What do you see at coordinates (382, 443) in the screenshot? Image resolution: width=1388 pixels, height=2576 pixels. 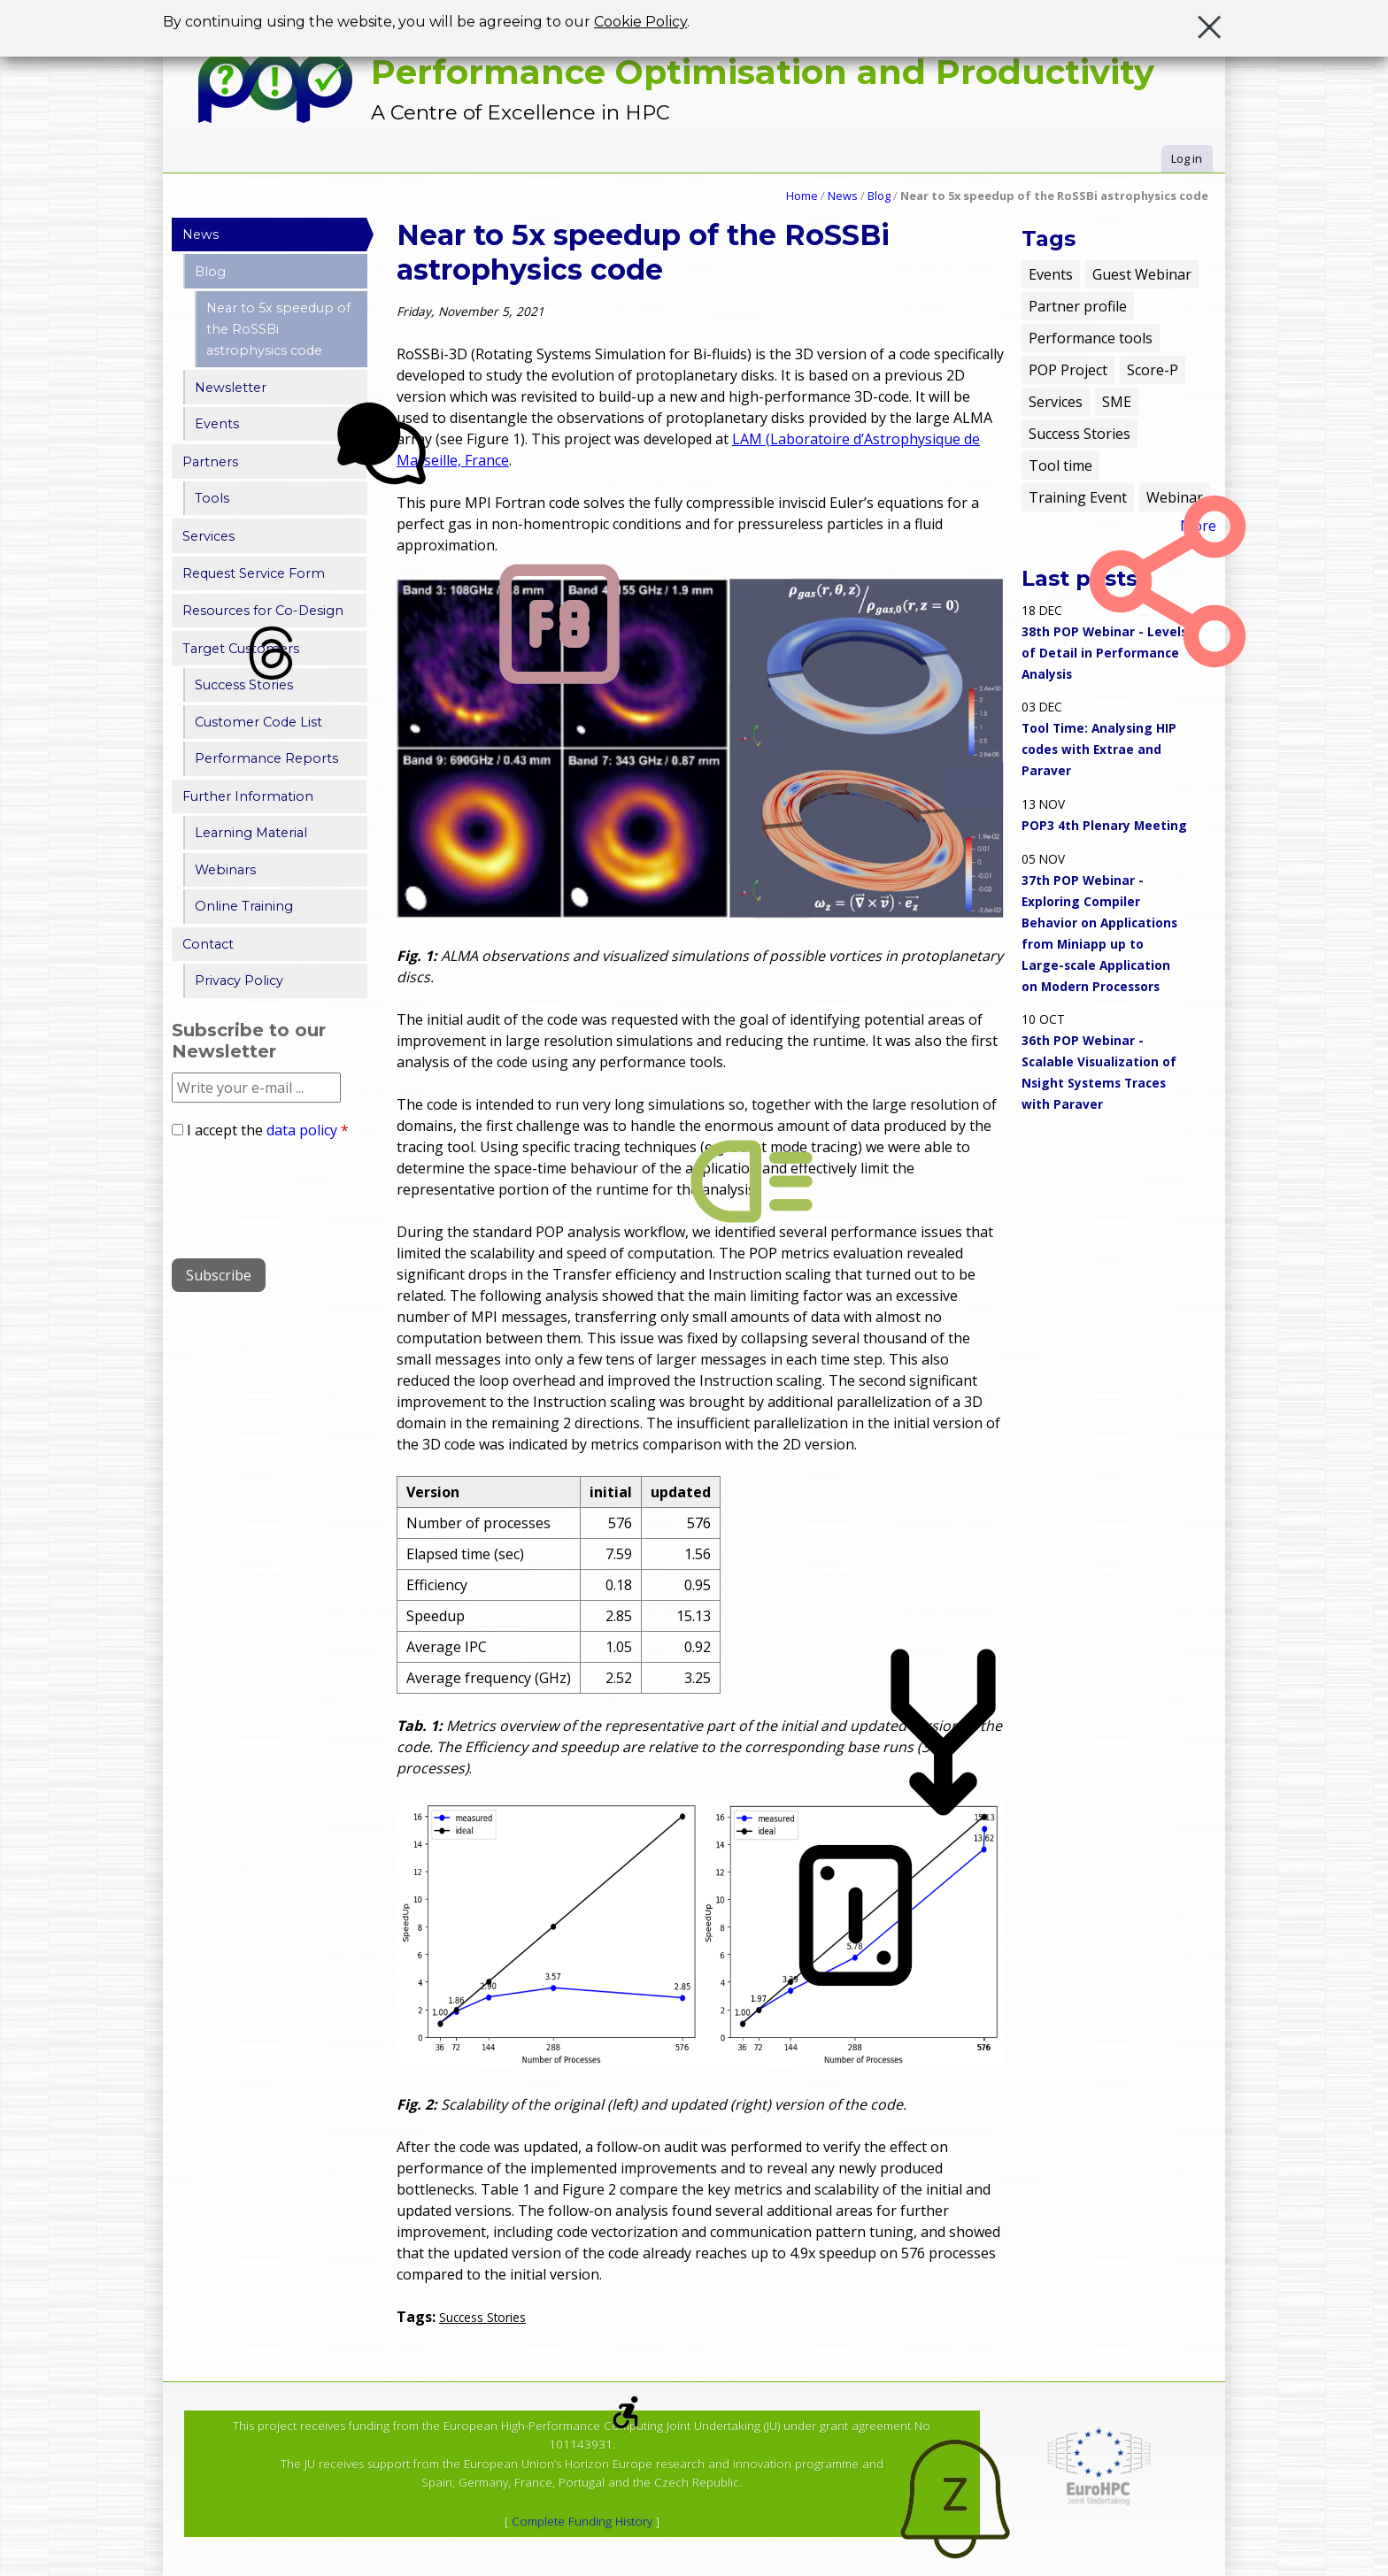 I see `open chat or messaging` at bounding box center [382, 443].